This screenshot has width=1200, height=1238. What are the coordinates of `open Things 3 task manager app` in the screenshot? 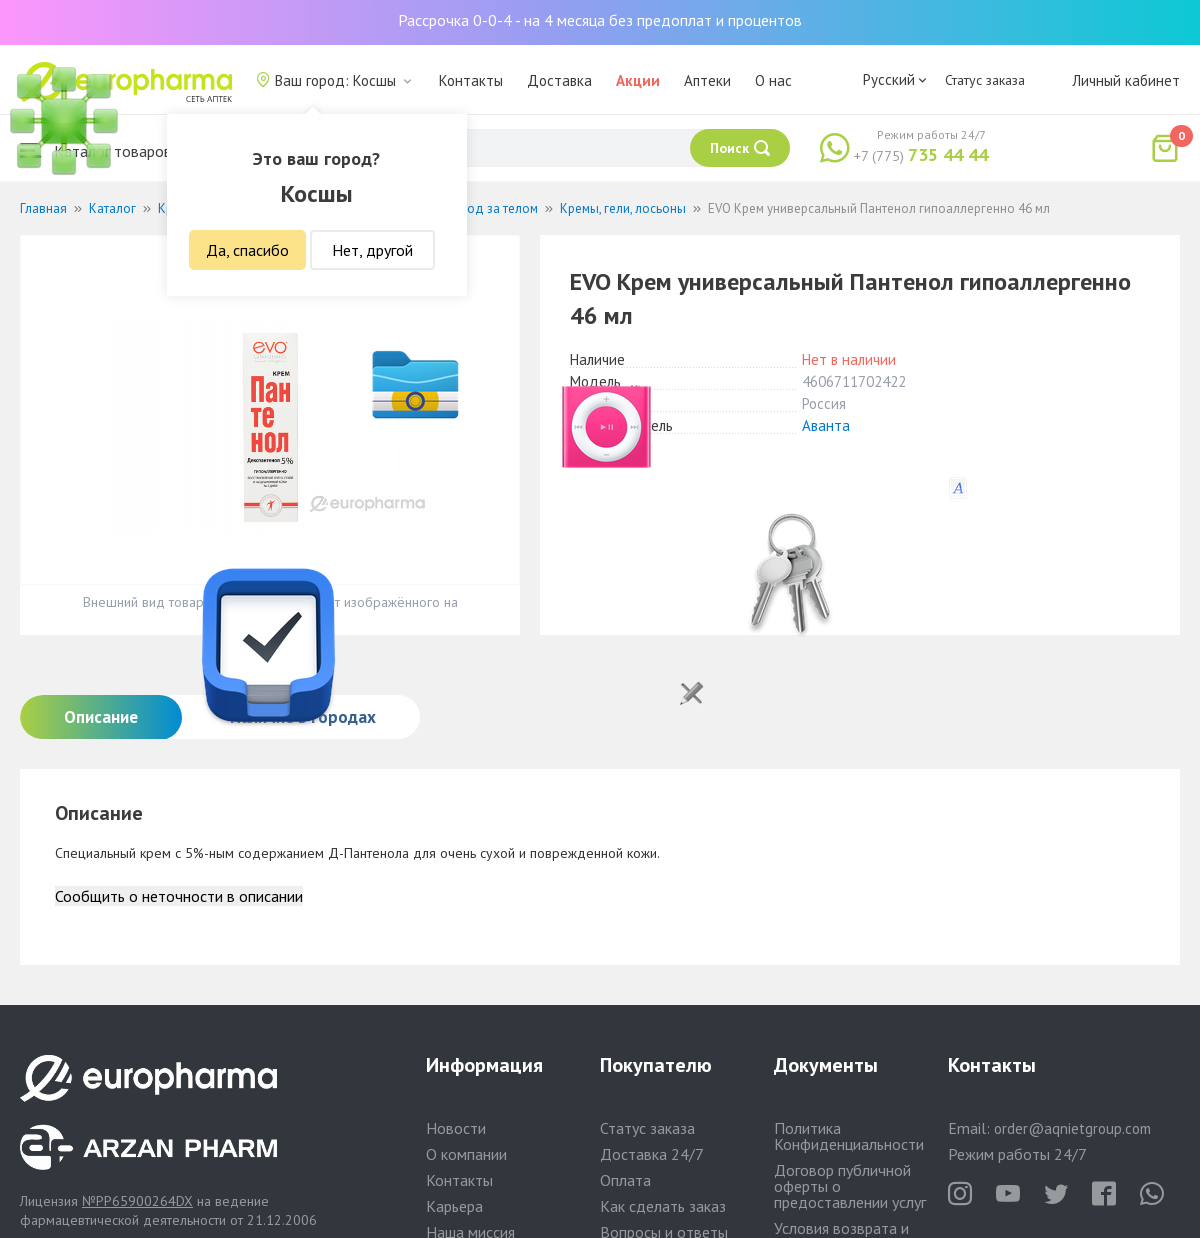 It's located at (268, 645).